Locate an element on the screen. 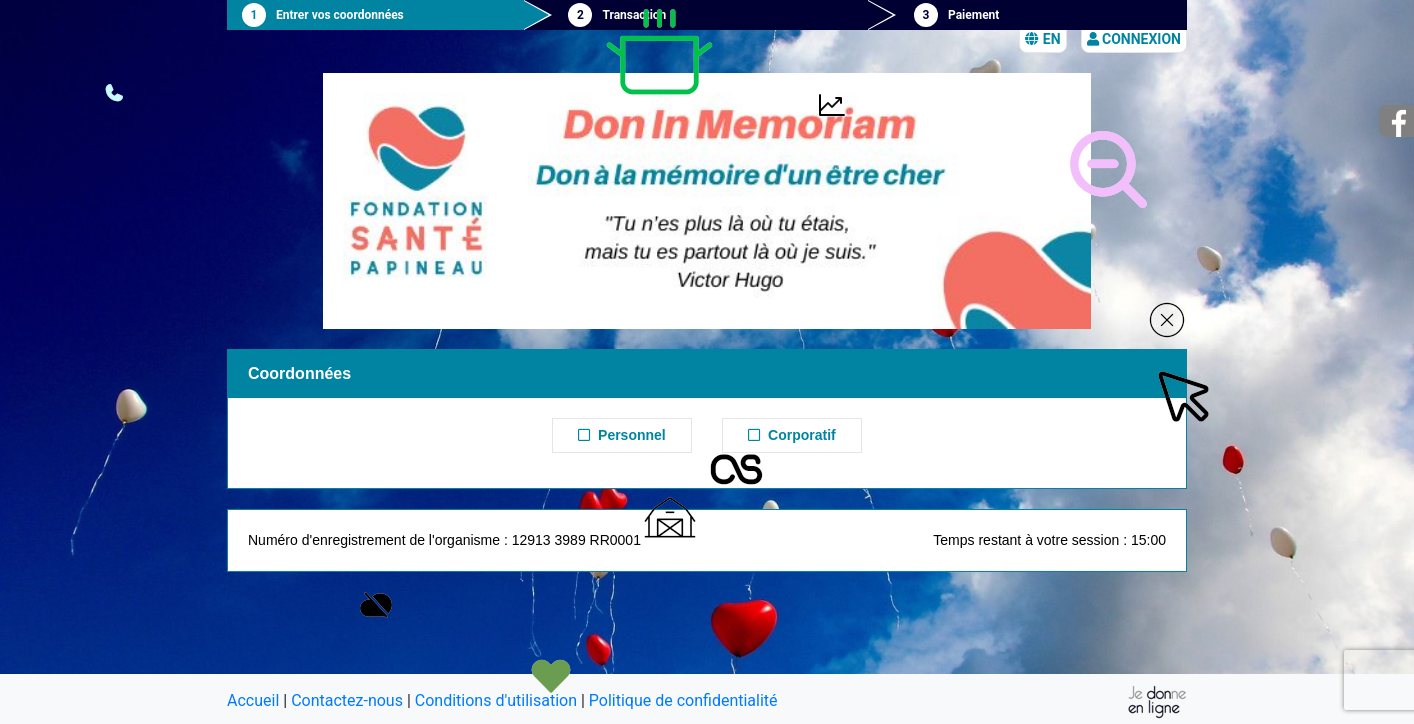  make a phone call is located at coordinates (114, 93).